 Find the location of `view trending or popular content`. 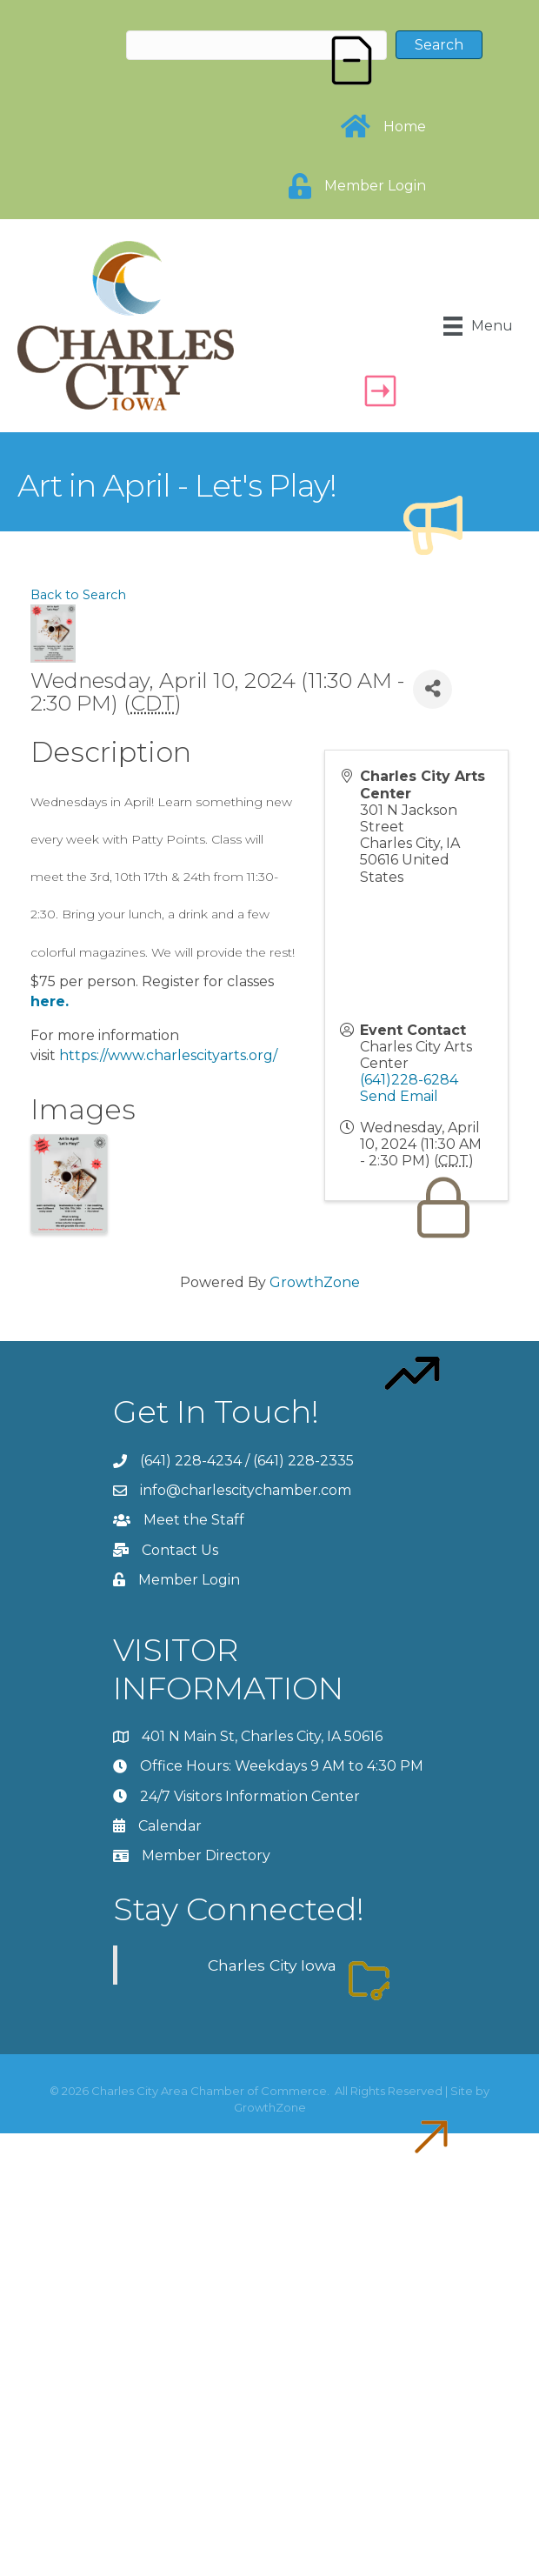

view trending or popular content is located at coordinates (412, 1373).